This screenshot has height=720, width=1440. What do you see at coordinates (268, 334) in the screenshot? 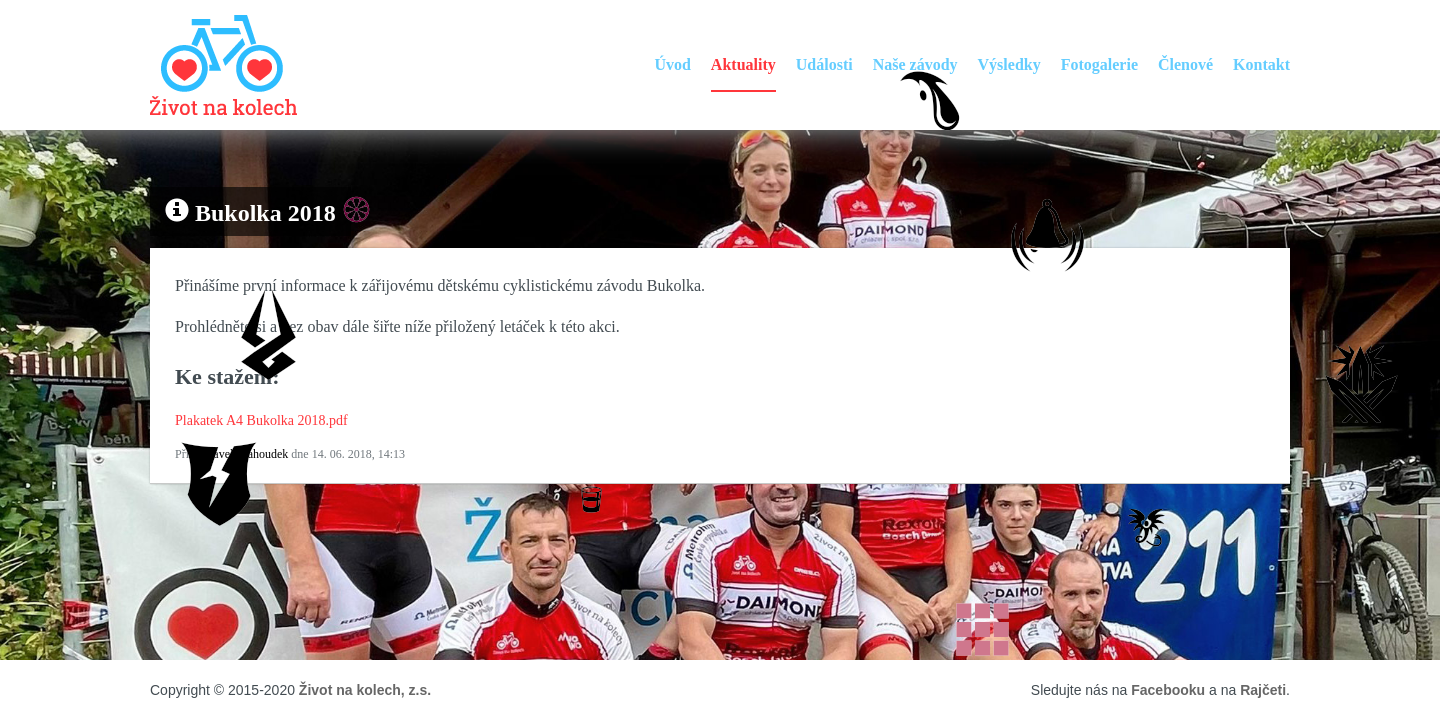
I see `hades or underworld themed game element` at bounding box center [268, 334].